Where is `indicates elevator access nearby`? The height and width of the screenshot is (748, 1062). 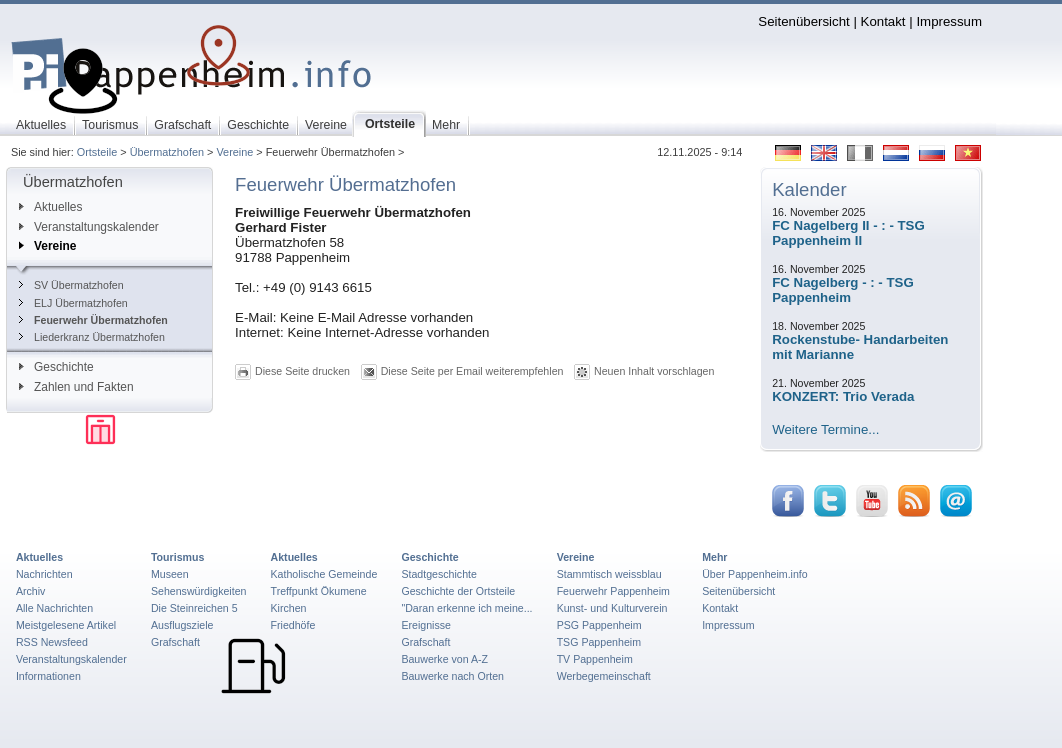 indicates elevator access nearby is located at coordinates (100, 429).